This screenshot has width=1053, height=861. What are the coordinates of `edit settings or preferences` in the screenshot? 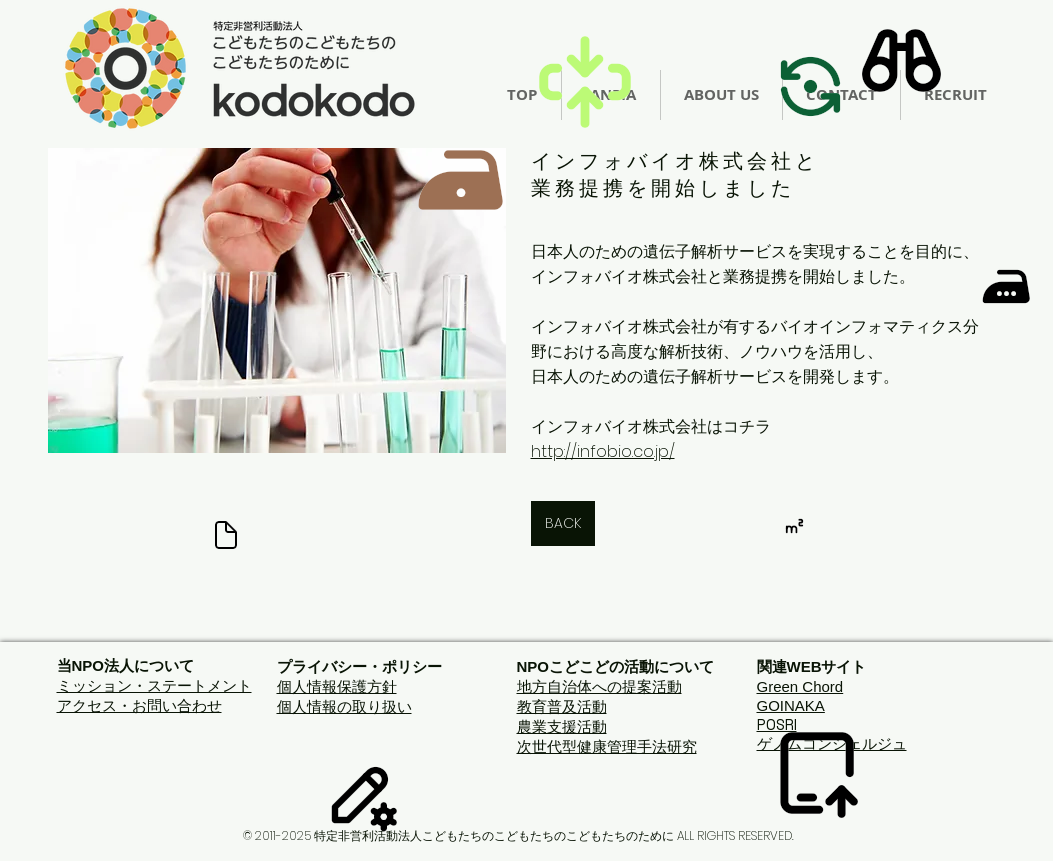 It's located at (361, 794).